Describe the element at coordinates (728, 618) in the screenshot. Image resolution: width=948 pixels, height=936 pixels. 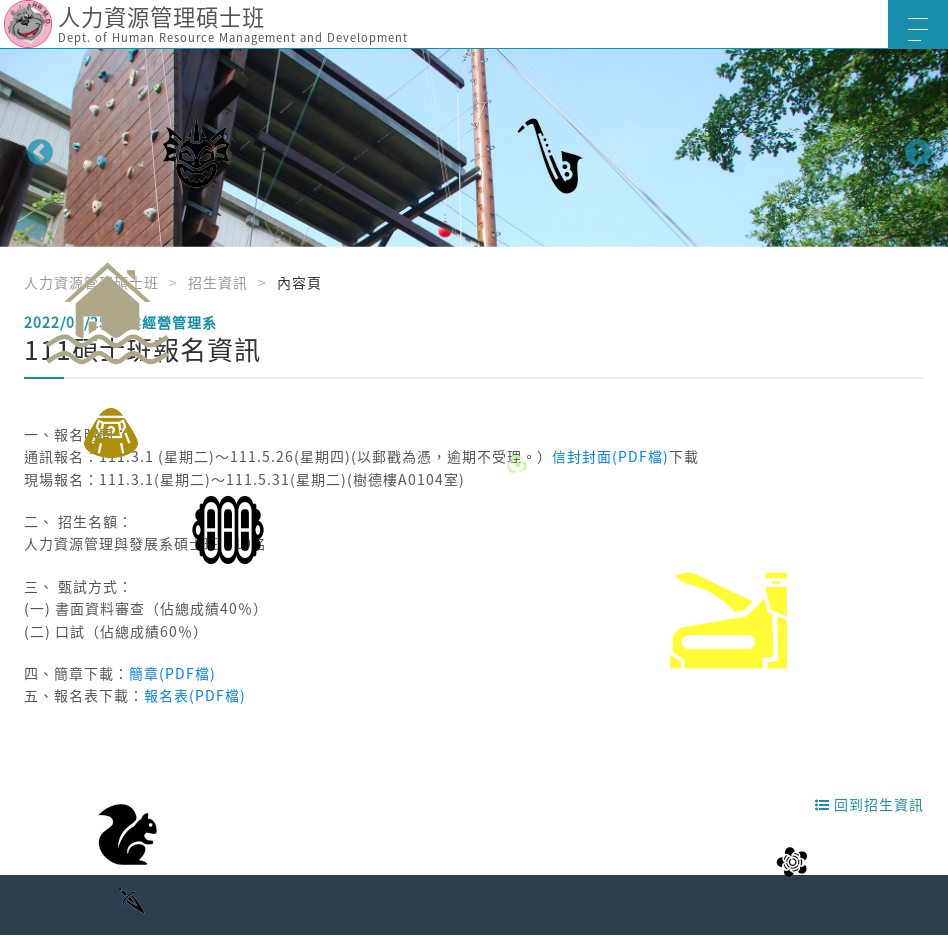
I see `use heavy-duty stapler tool` at that location.